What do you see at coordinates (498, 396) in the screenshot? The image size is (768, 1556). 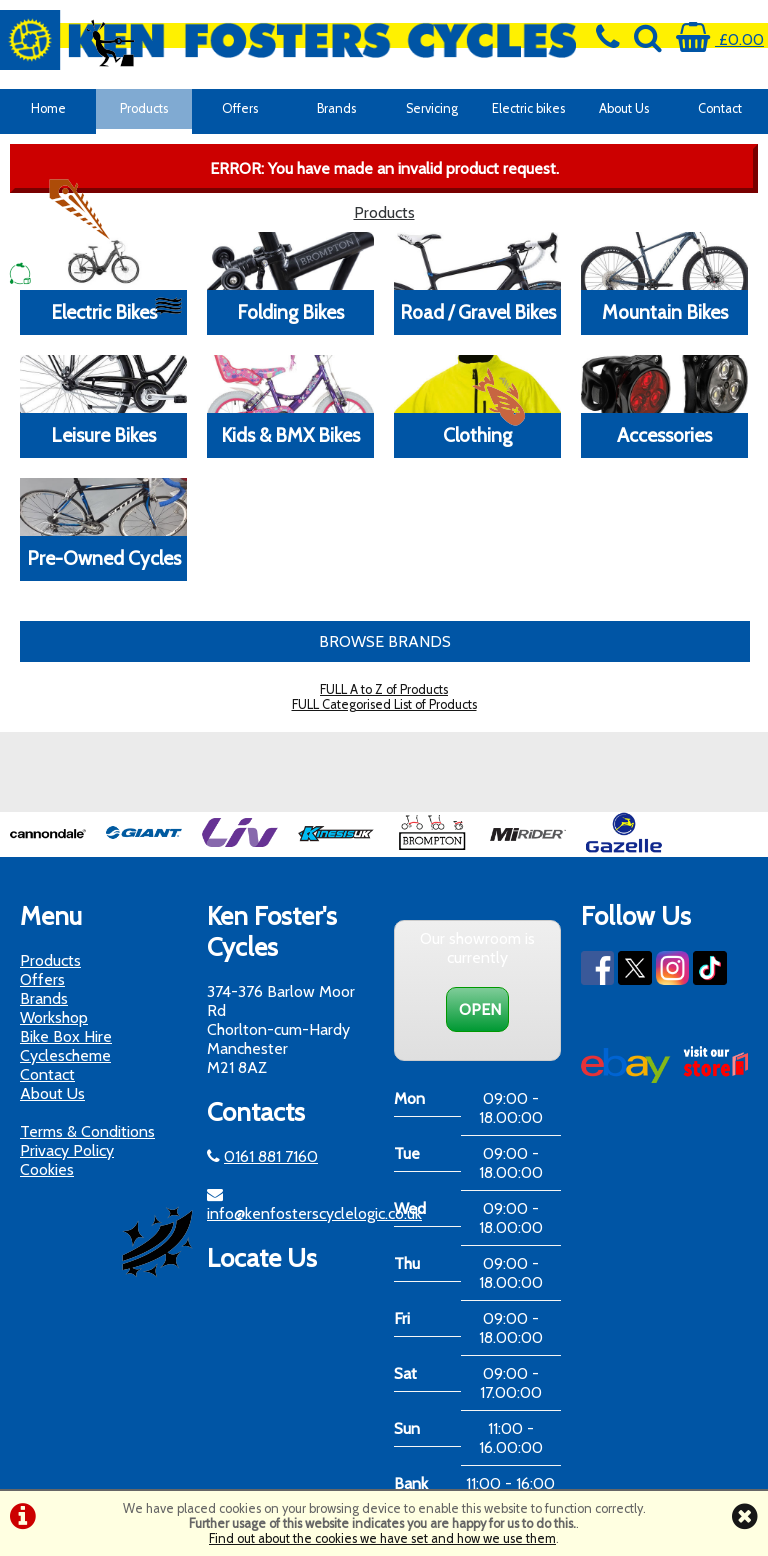 I see `indicates a food item or meal in a cooking game` at bounding box center [498, 396].